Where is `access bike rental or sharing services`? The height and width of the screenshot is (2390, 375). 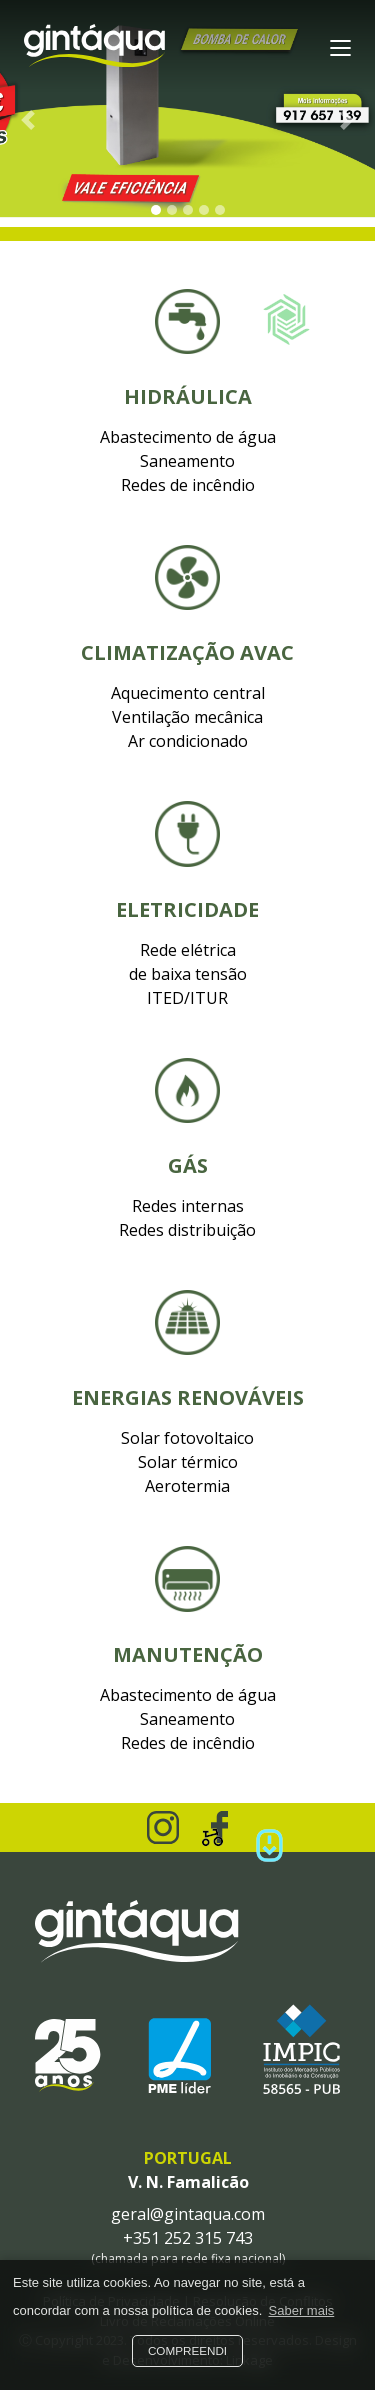
access bike rental or sharing services is located at coordinates (212, 1837).